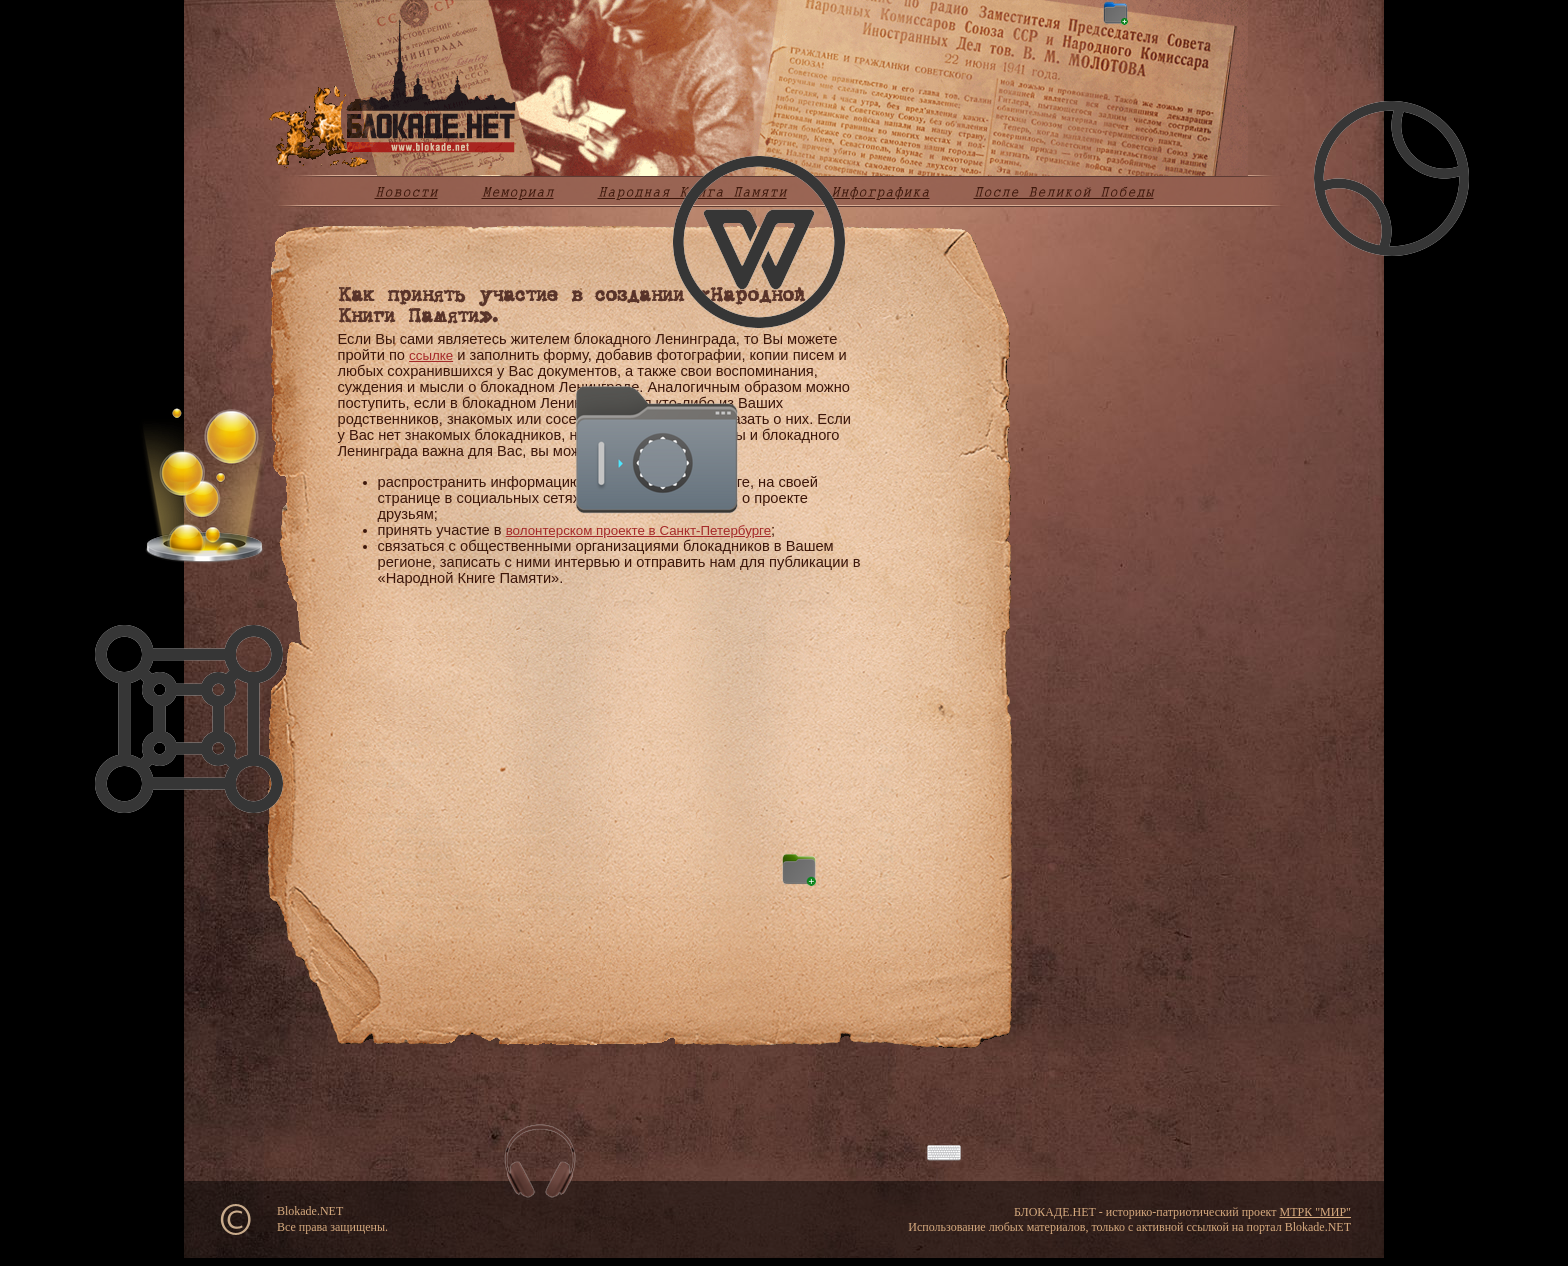 This screenshot has height=1266, width=1568. I want to click on access sports and activities emoji category, so click(1391, 178).